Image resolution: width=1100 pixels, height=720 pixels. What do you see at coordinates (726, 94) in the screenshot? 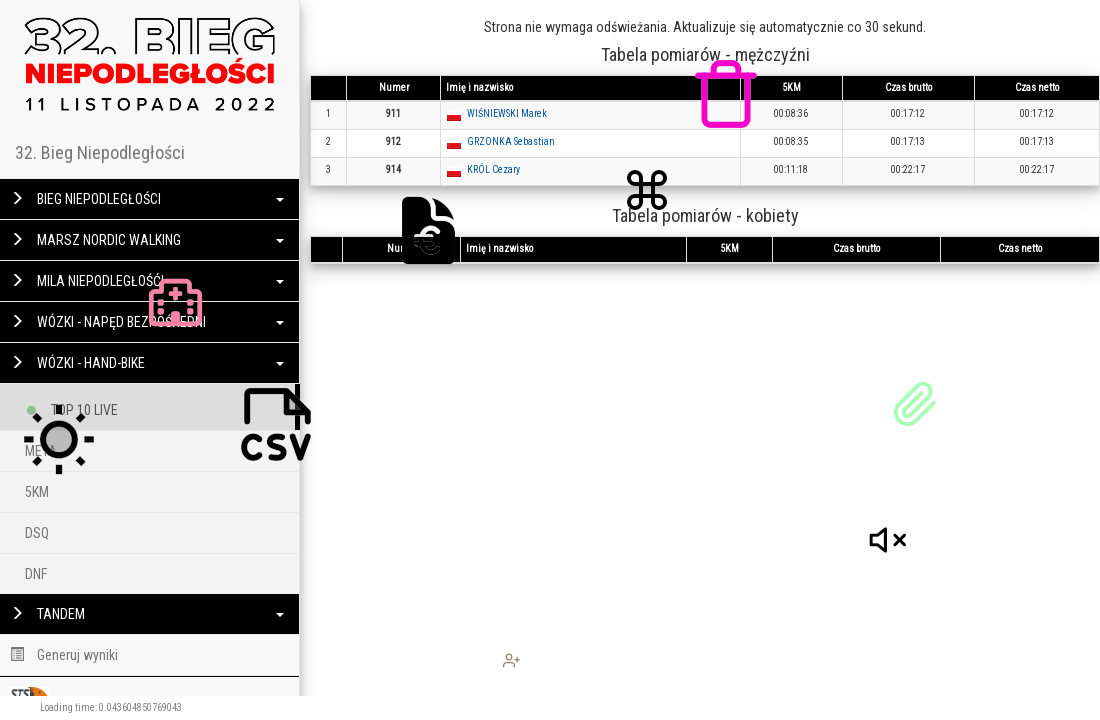
I see `delete selected item` at bounding box center [726, 94].